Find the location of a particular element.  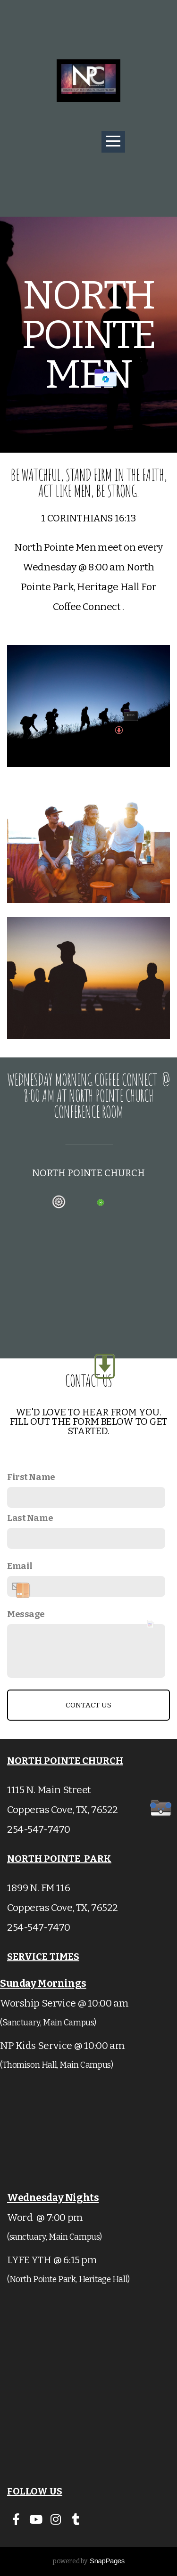

a compressed archive or package file is located at coordinates (23, 1590).